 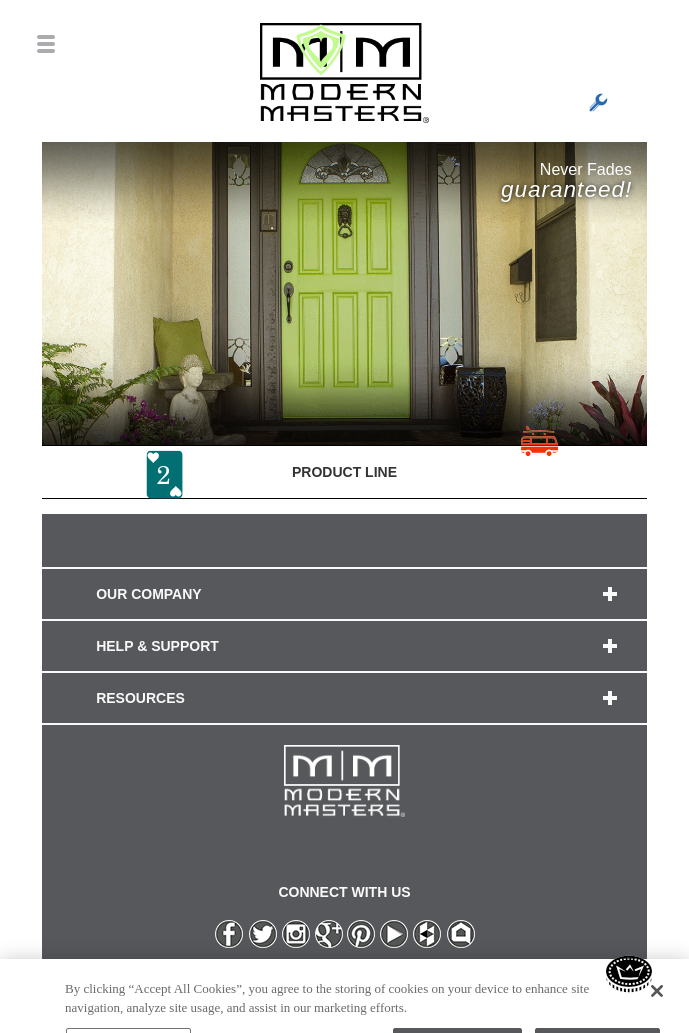 I want to click on browse surf or beach-related activities, so click(x=539, y=439).